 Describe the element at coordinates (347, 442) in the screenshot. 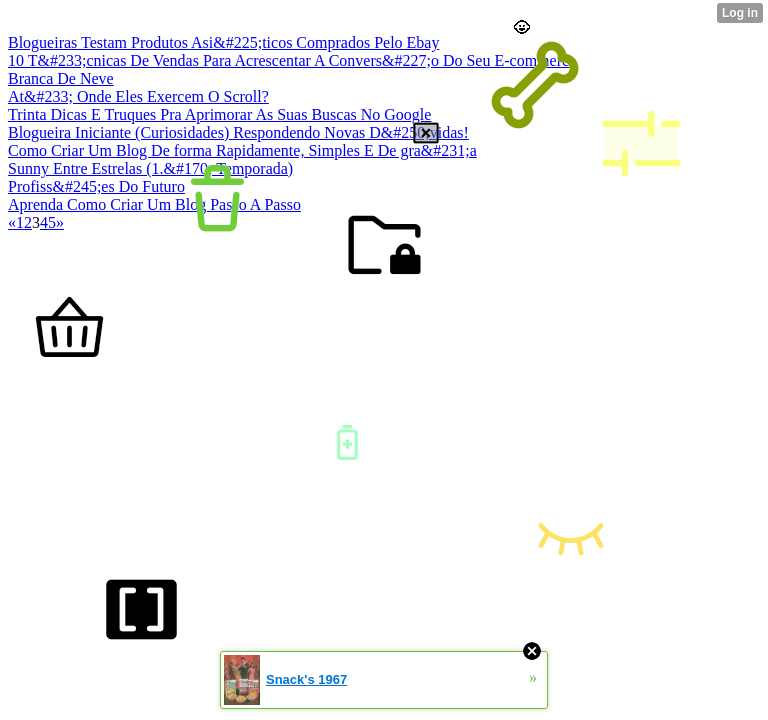

I see `add or extend battery life` at that location.